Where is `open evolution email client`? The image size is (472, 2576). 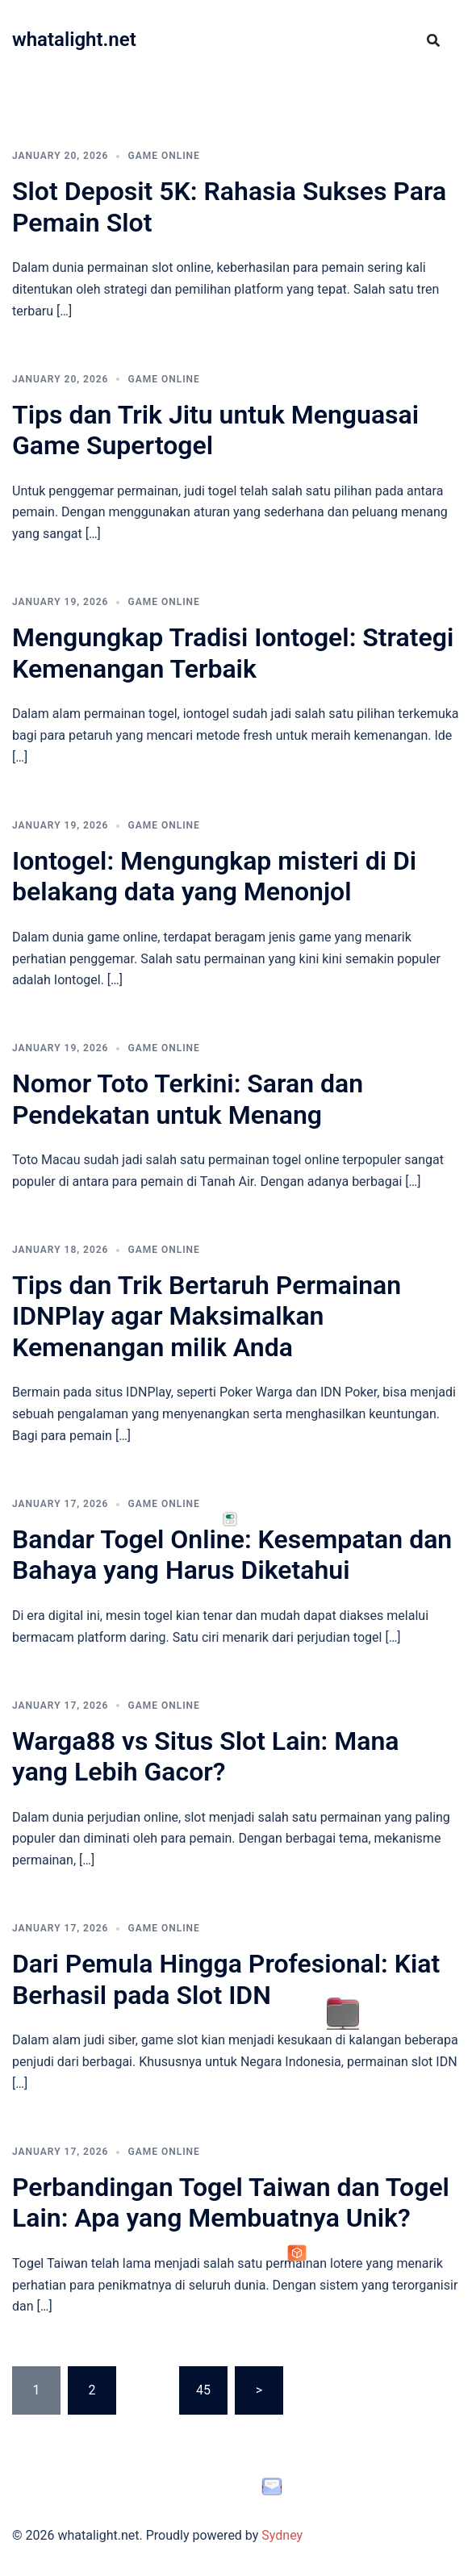 open evolution email client is located at coordinates (272, 2486).